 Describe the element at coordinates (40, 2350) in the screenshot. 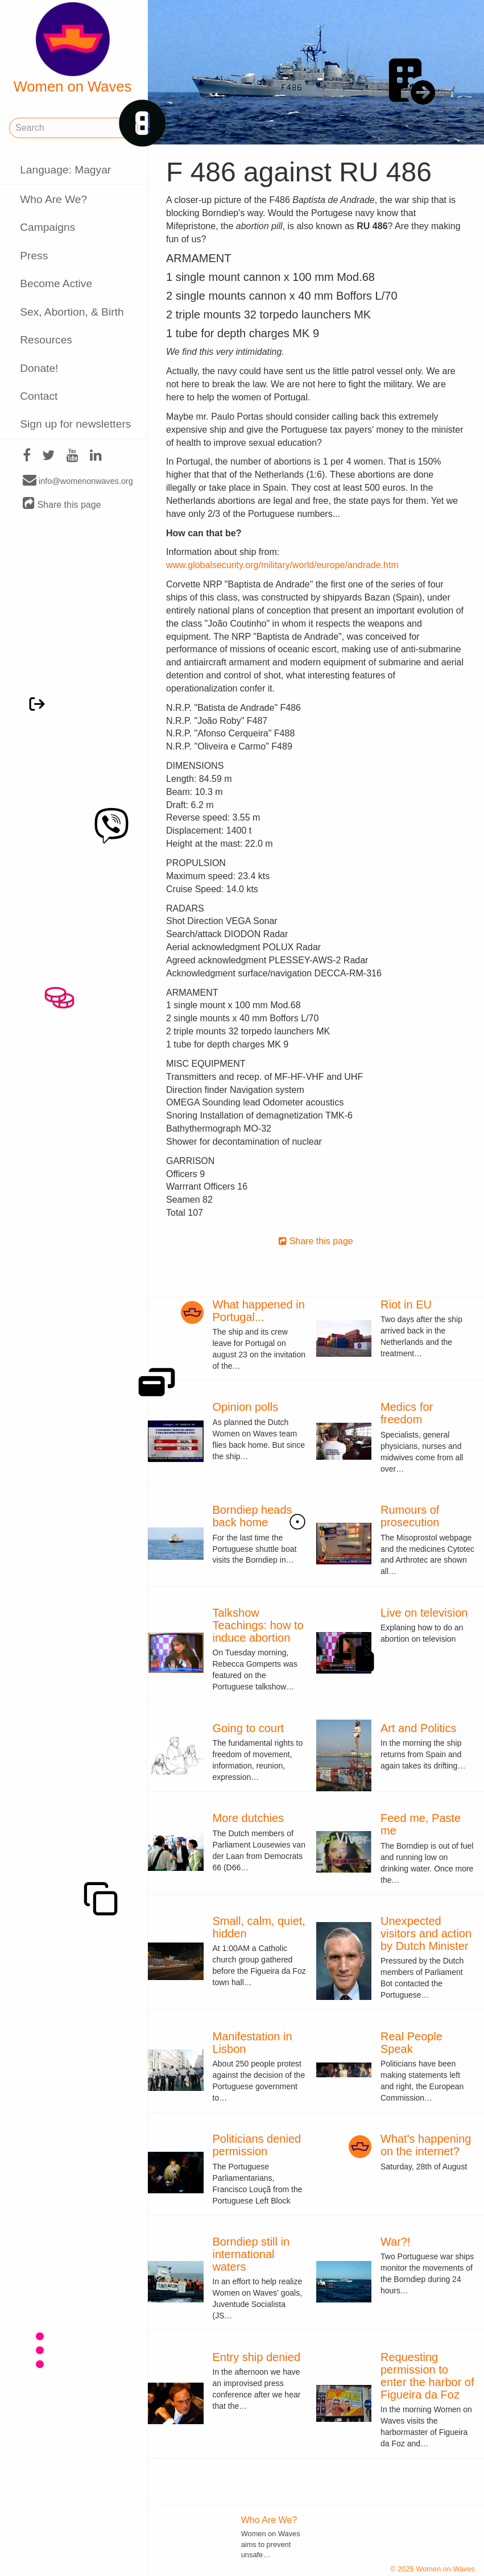

I see `open additional options menu` at that location.